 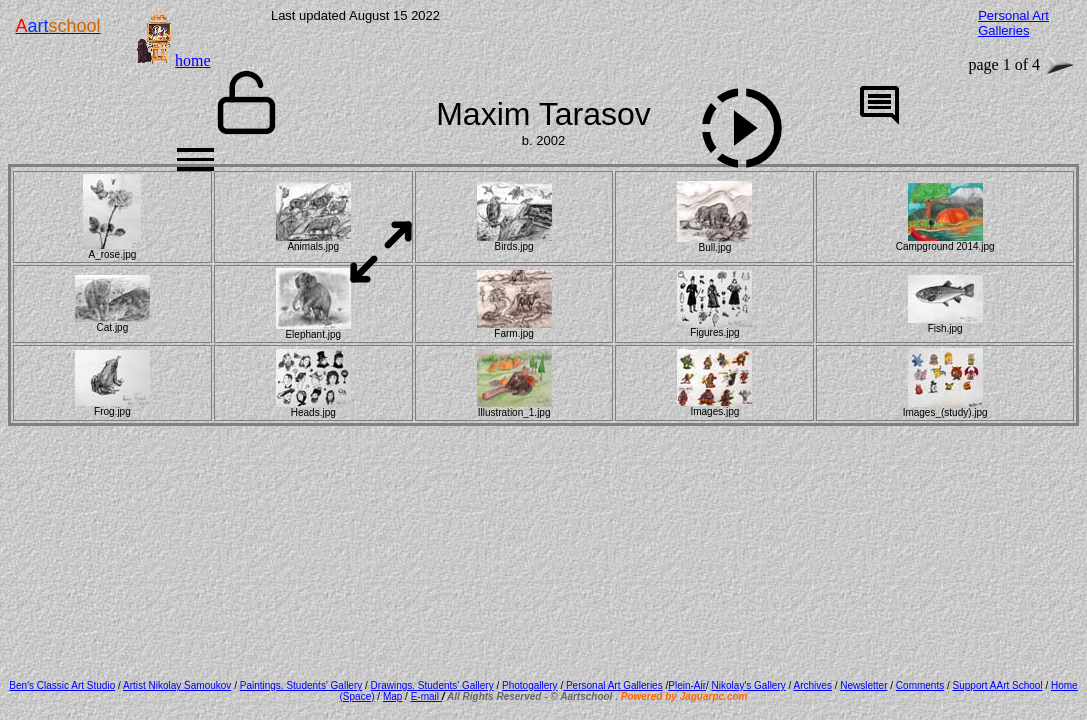 What do you see at coordinates (742, 128) in the screenshot?
I see `enable slow motion video recording` at bounding box center [742, 128].